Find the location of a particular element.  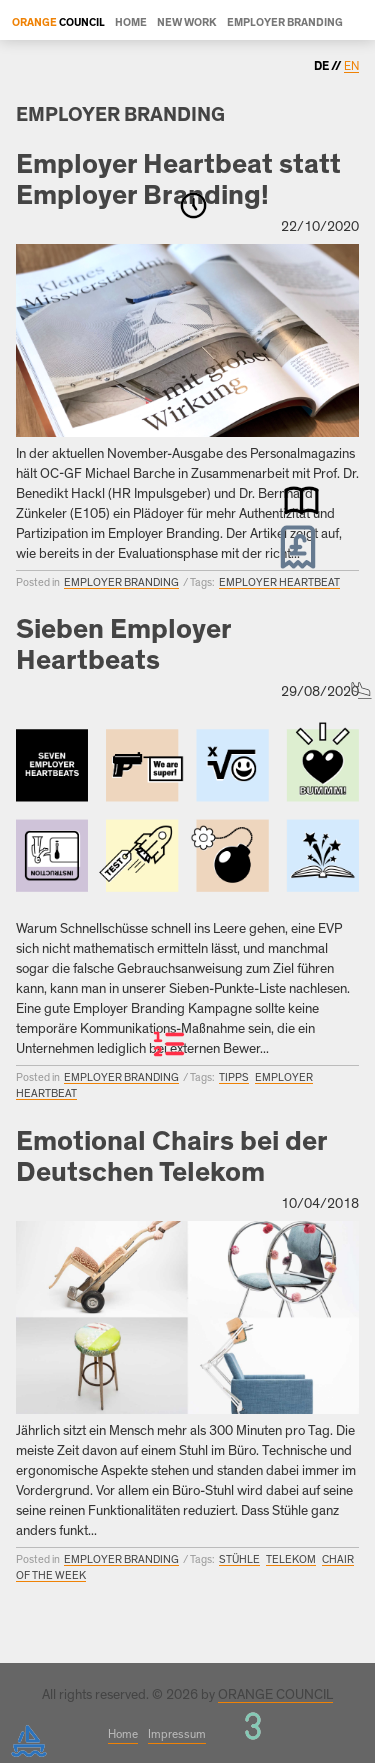

create a numbered list is located at coordinates (169, 1044).